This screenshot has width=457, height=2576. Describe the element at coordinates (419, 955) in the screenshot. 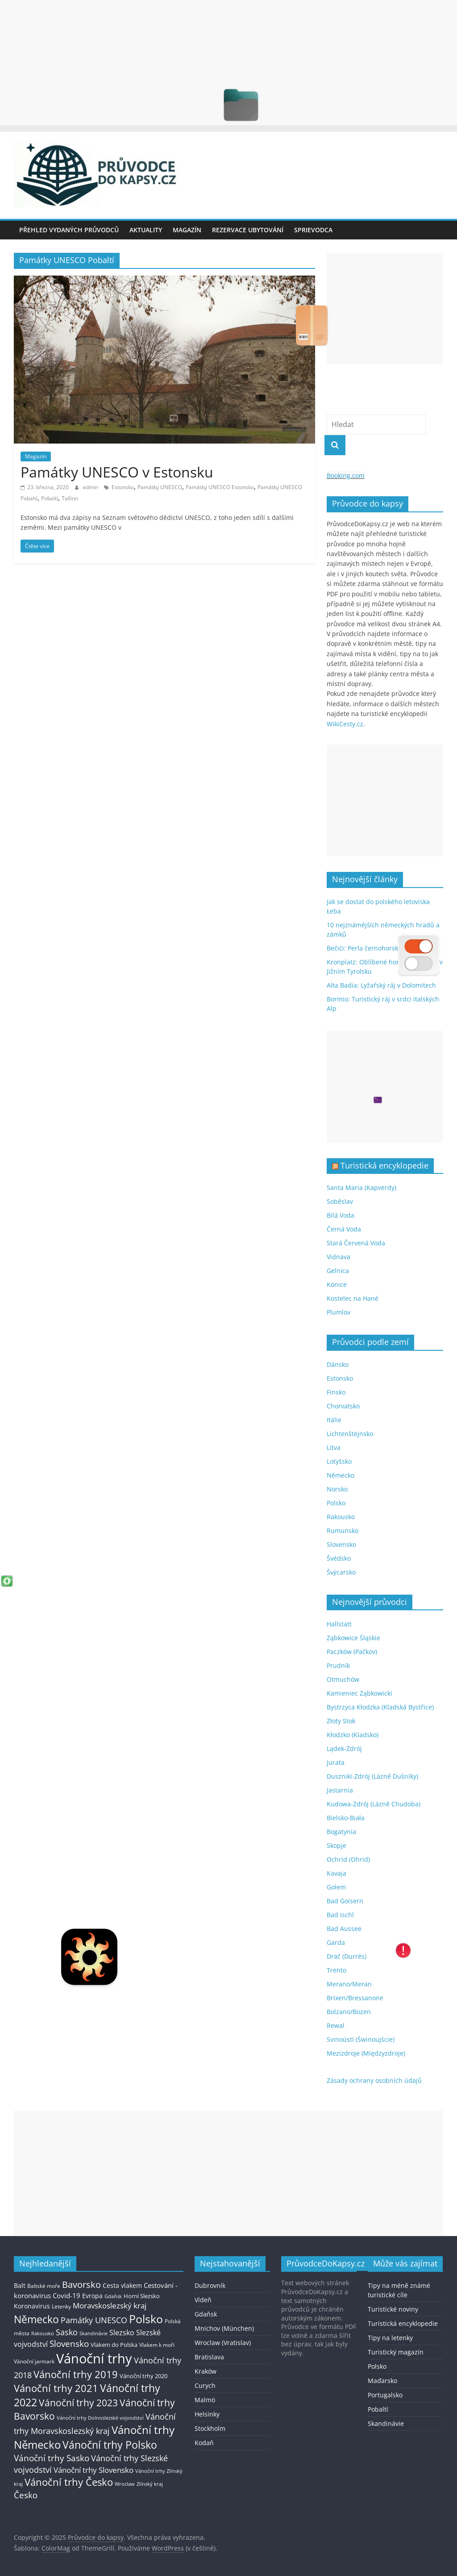

I see `access desktop preferences and settings` at that location.